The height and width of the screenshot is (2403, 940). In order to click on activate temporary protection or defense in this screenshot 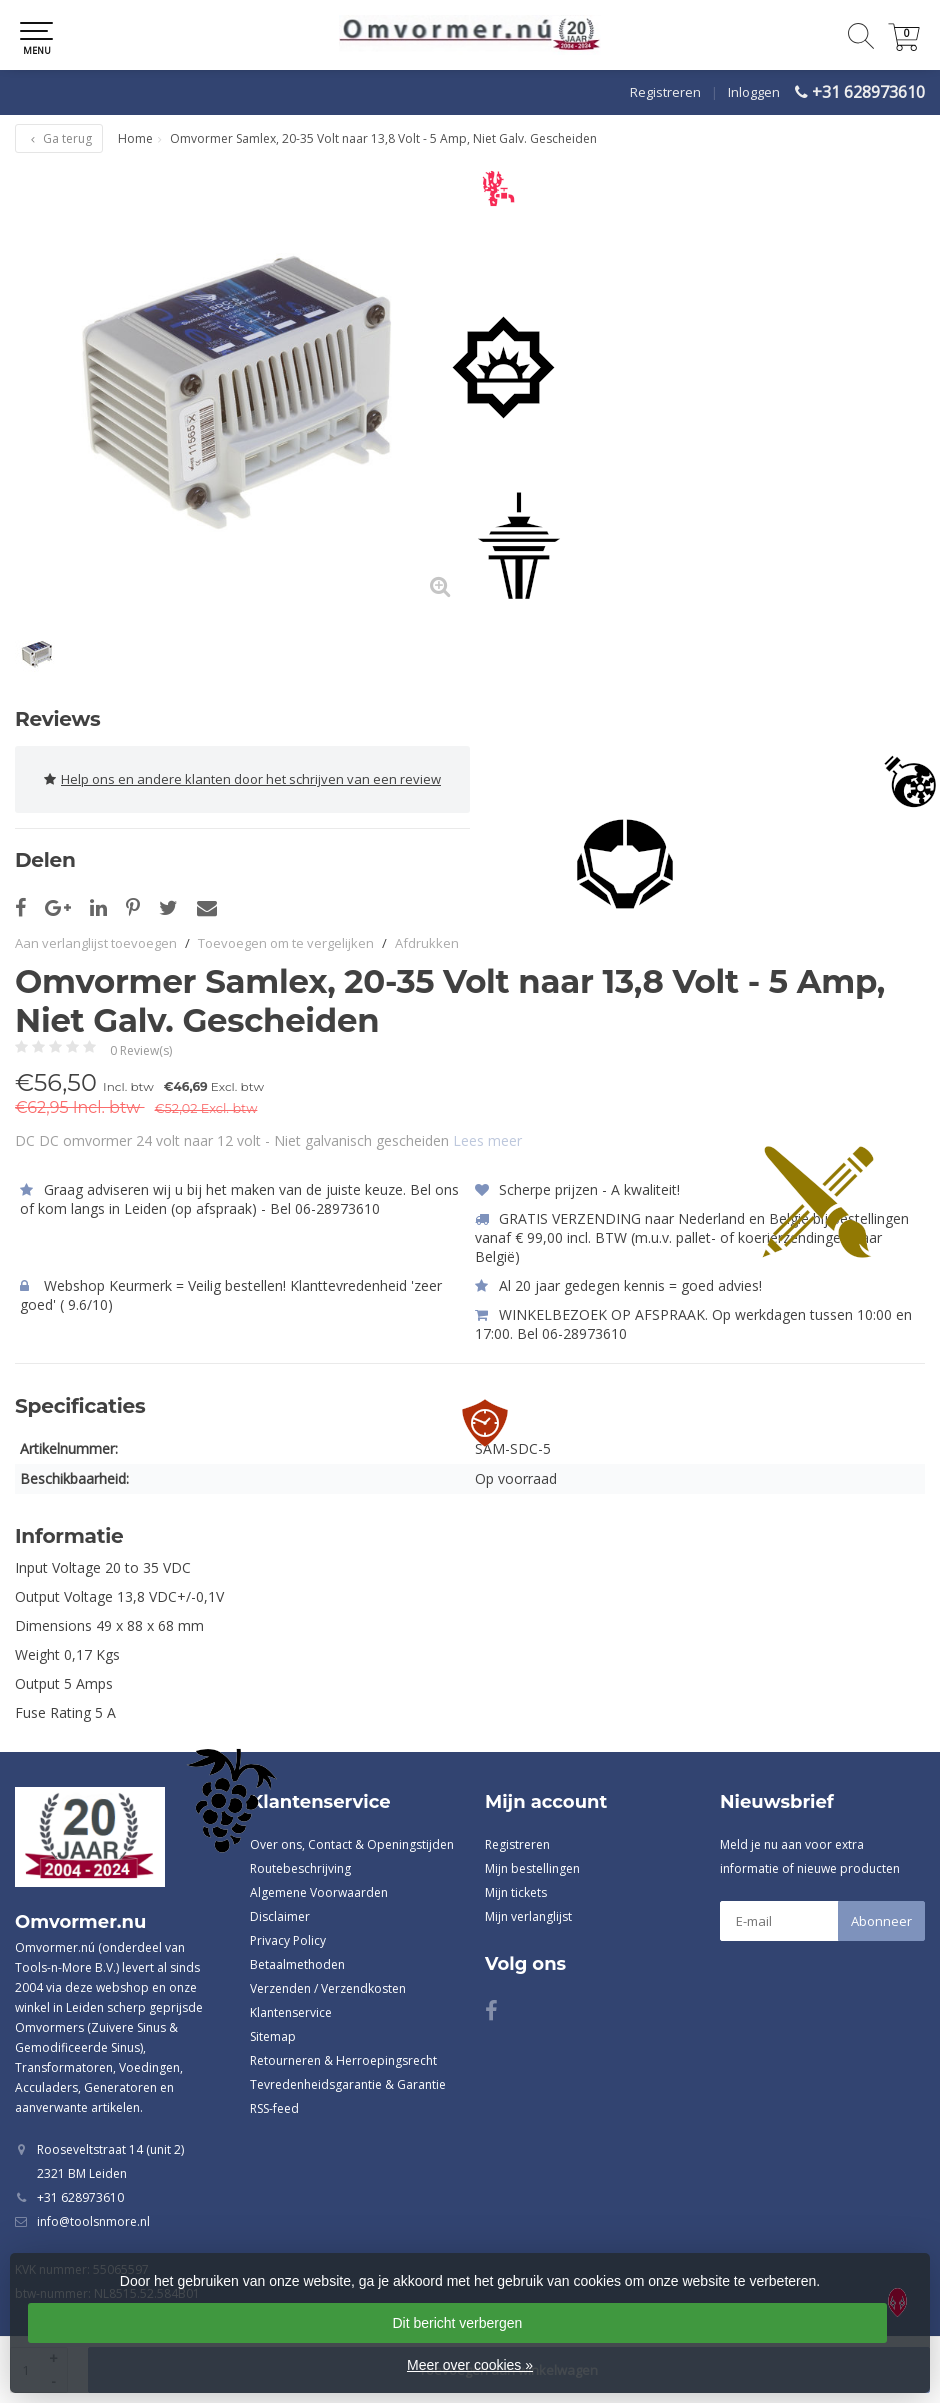, I will do `click(485, 1423)`.